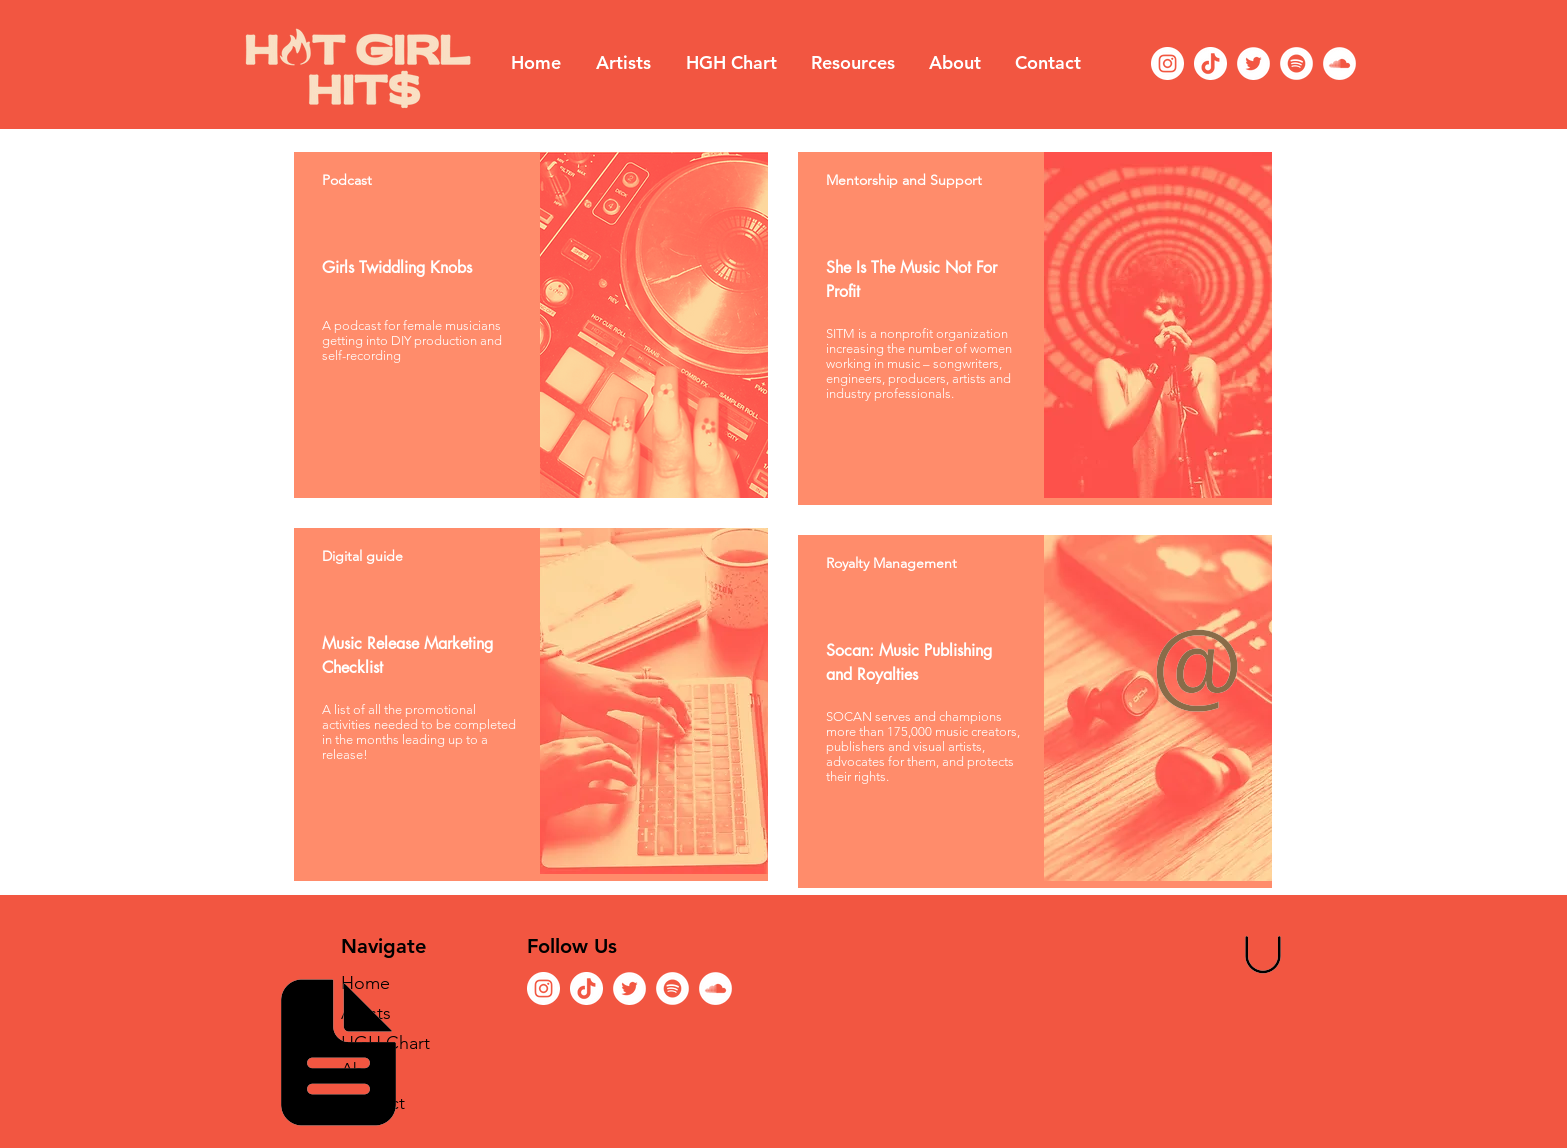  Describe the element at coordinates (1195, 668) in the screenshot. I see `mention a user in a comment or message` at that location.